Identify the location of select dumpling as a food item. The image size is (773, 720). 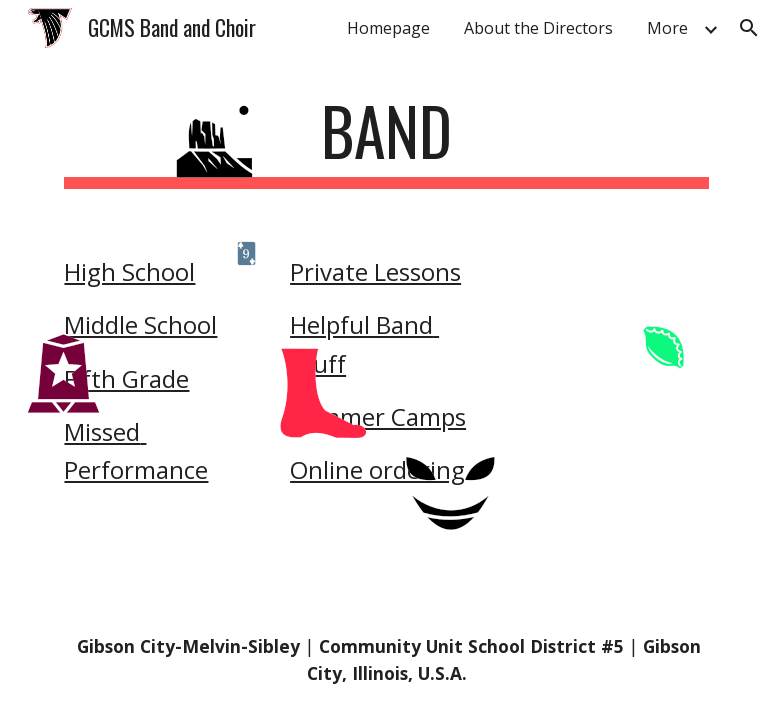
(663, 347).